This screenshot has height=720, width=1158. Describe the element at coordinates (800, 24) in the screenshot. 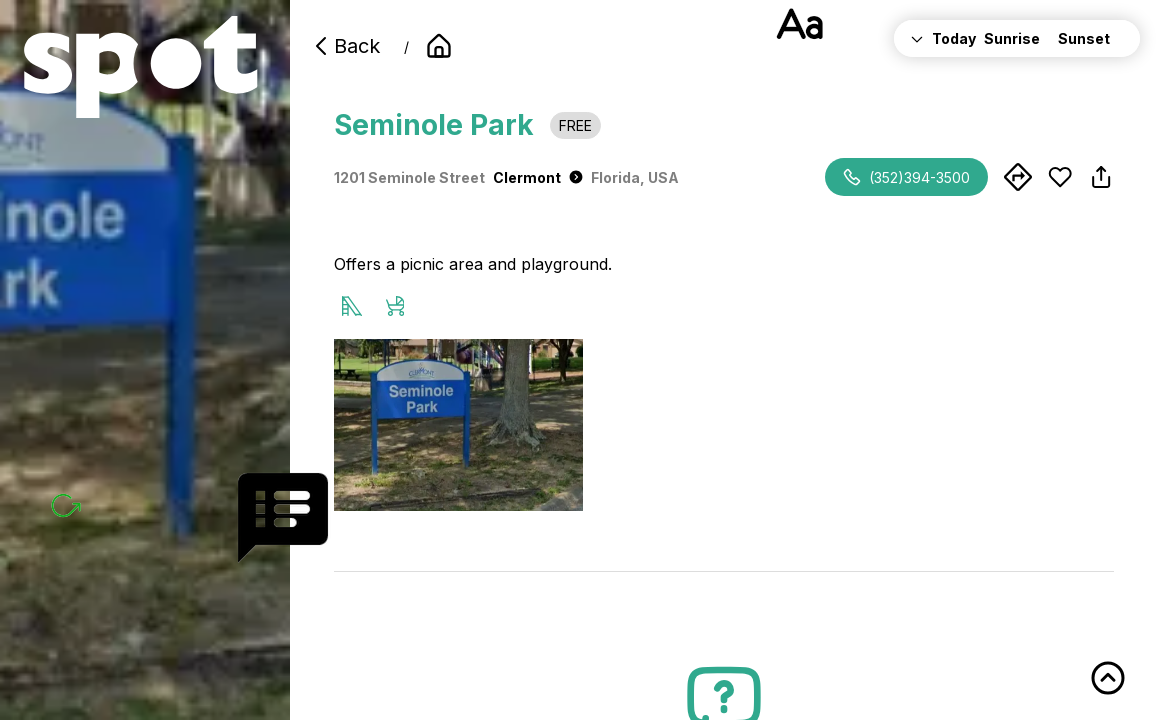

I see `change font or text settings` at that location.